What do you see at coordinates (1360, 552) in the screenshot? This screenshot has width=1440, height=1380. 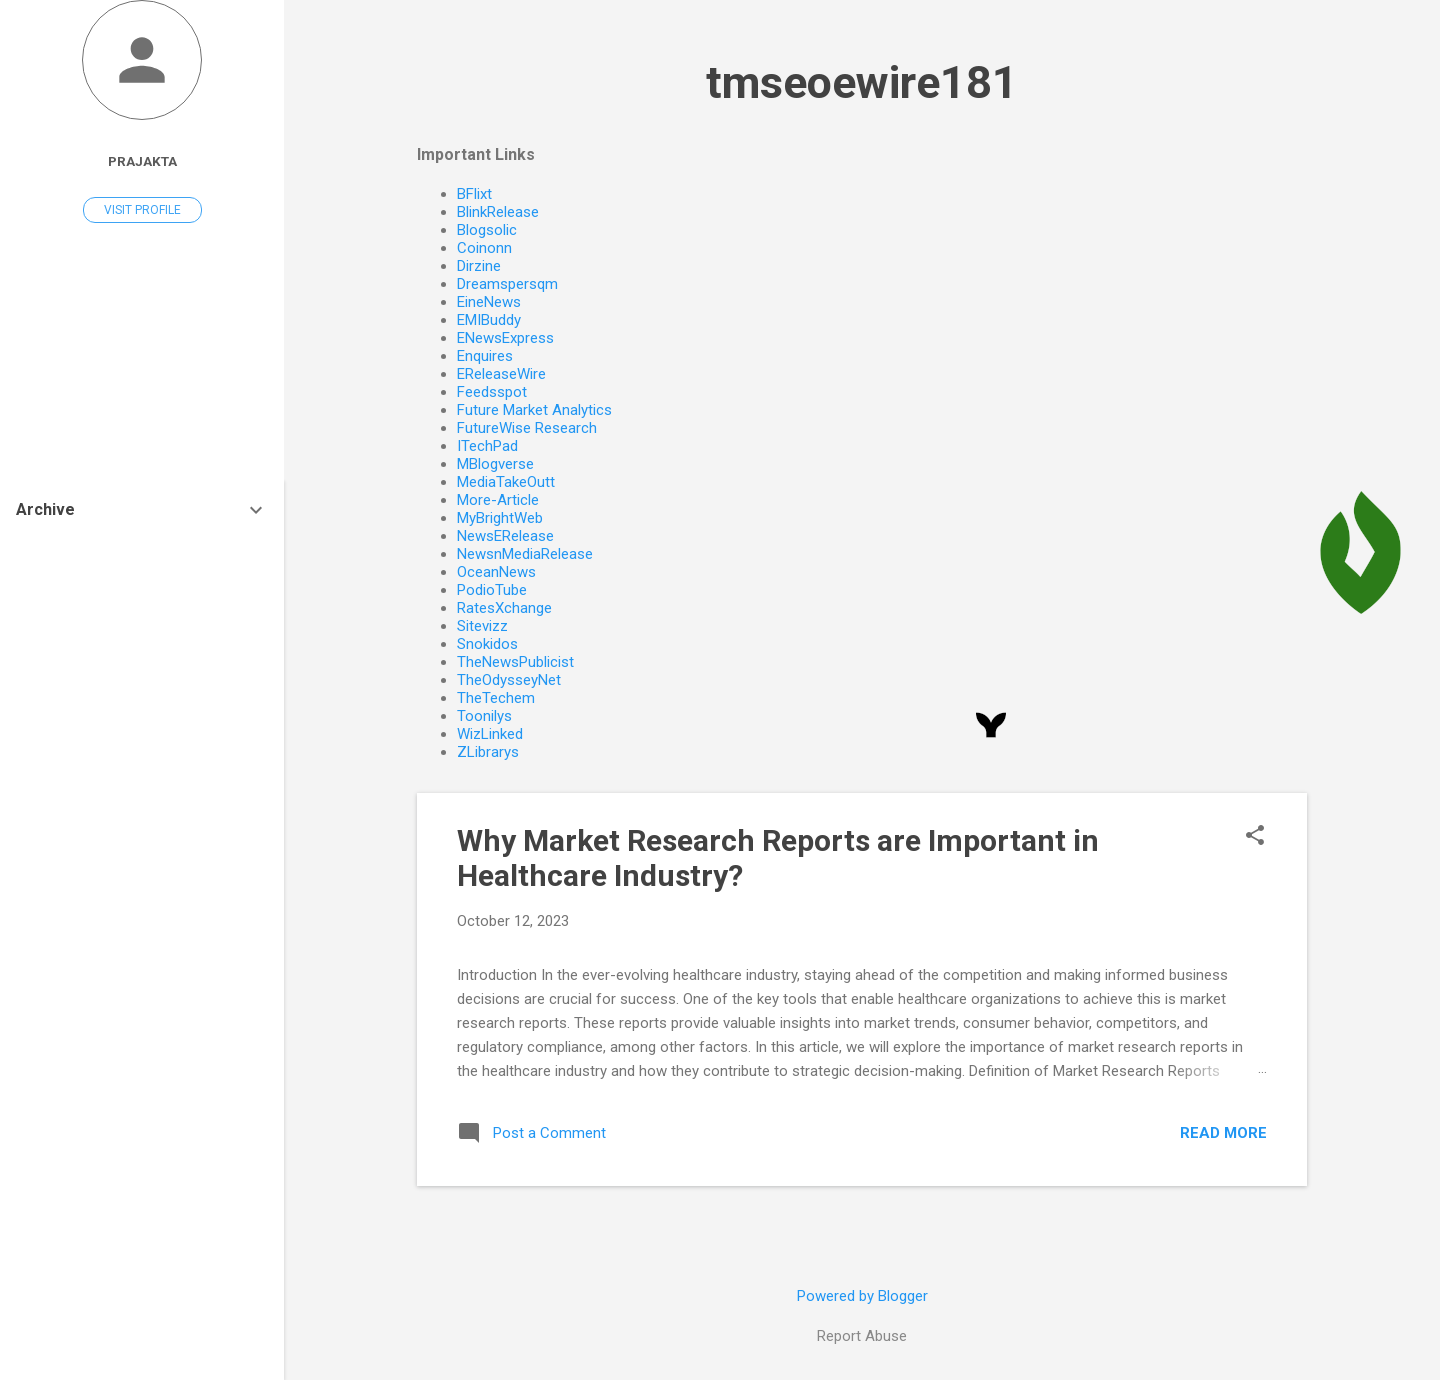 I see `firewalla network security app` at bounding box center [1360, 552].